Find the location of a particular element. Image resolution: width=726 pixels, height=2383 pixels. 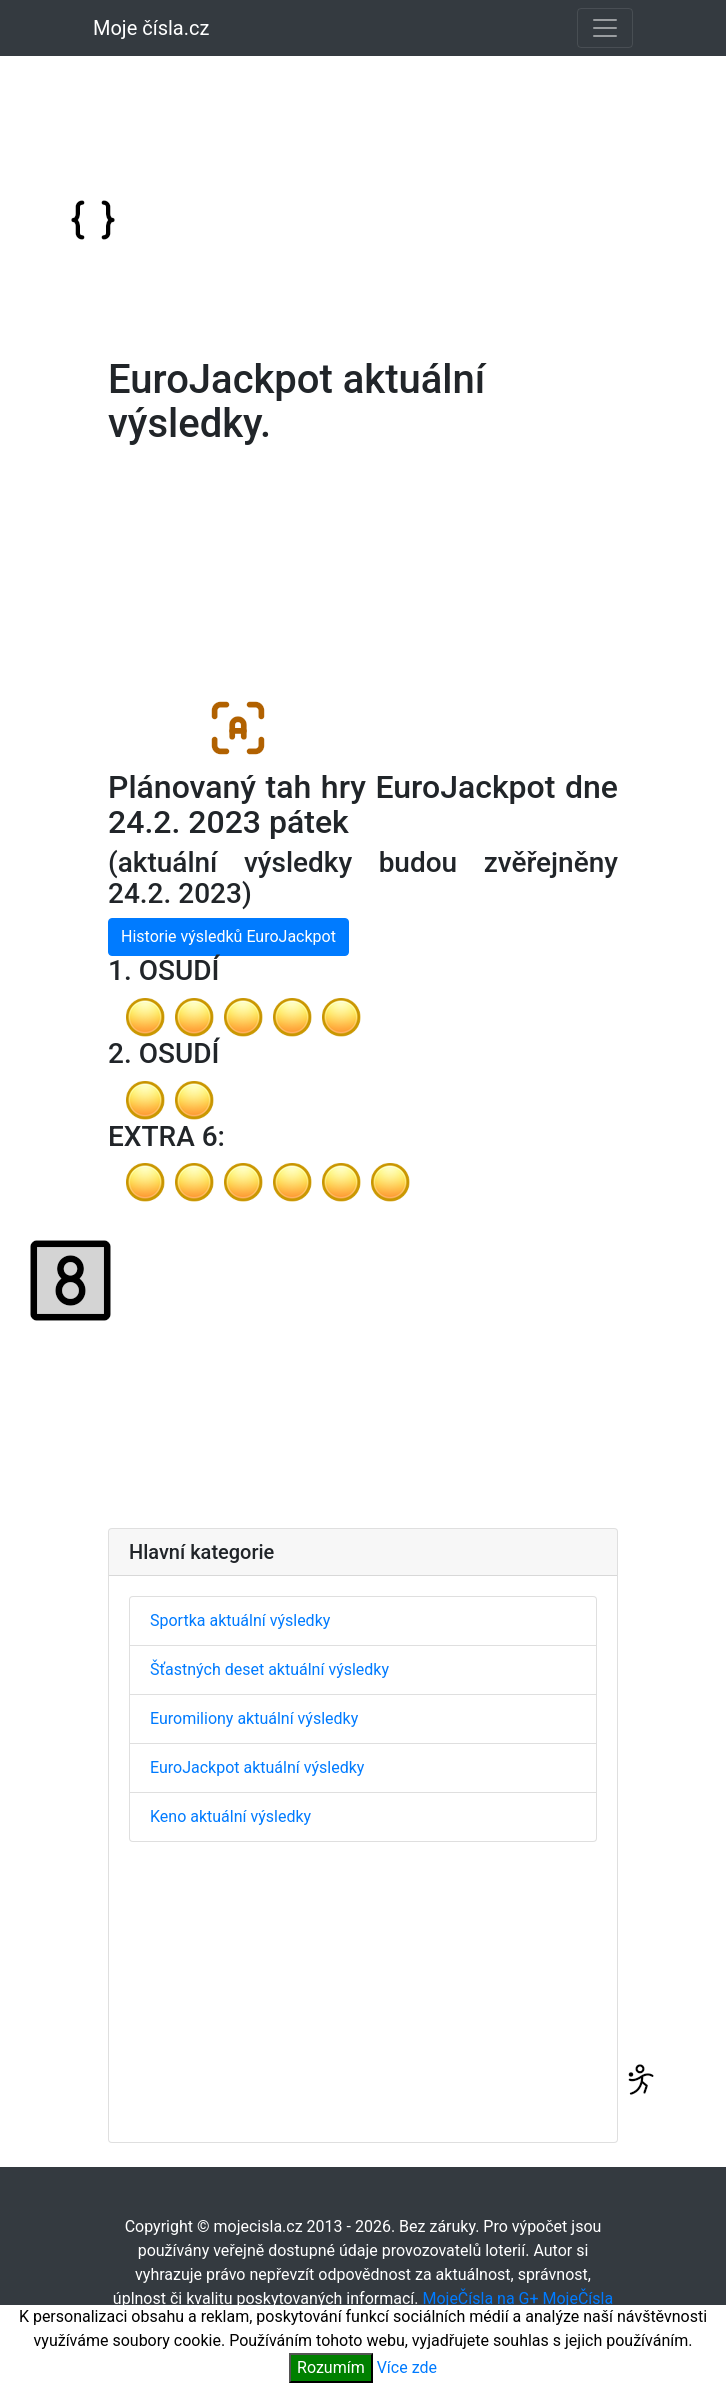

select or input the number eight is located at coordinates (70, 1280).